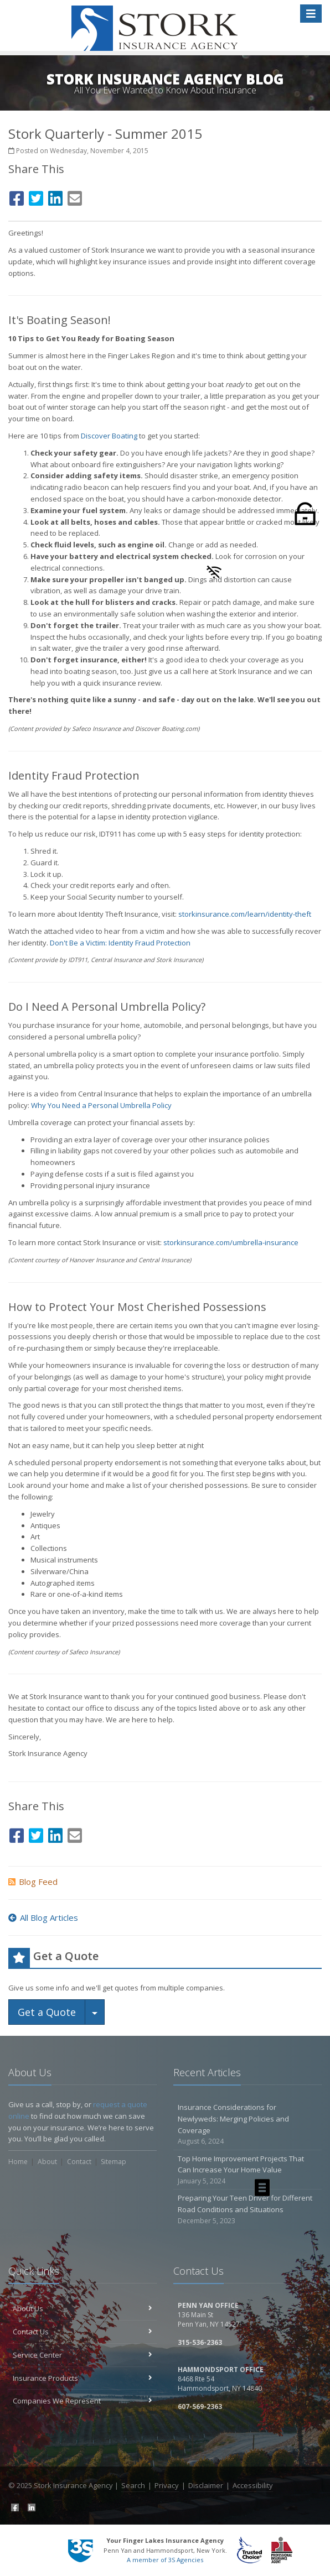 The width and height of the screenshot is (330, 2576). I want to click on unlock a secured item or feature, so click(305, 514).